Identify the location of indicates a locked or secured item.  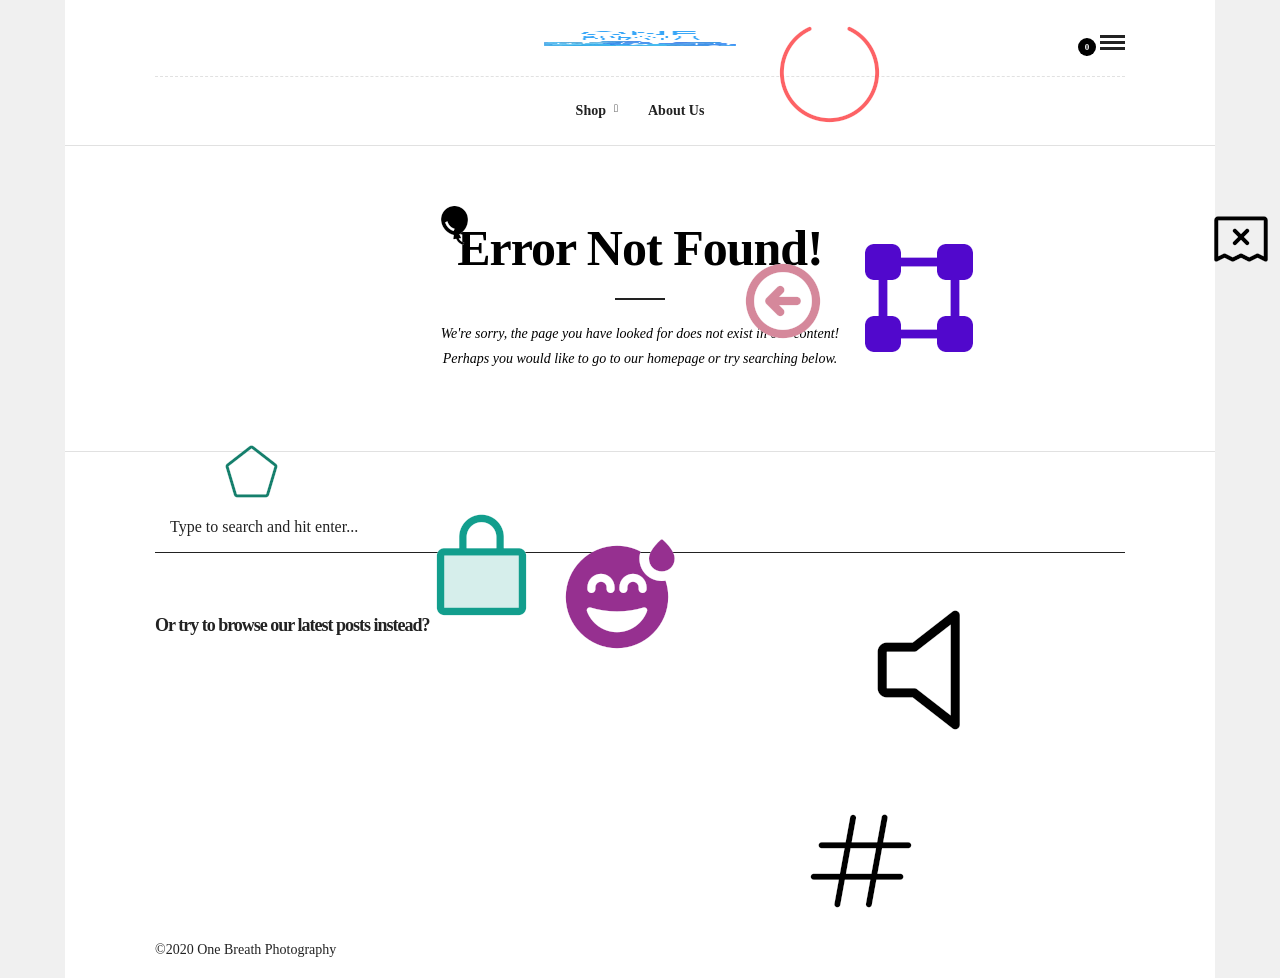
(481, 570).